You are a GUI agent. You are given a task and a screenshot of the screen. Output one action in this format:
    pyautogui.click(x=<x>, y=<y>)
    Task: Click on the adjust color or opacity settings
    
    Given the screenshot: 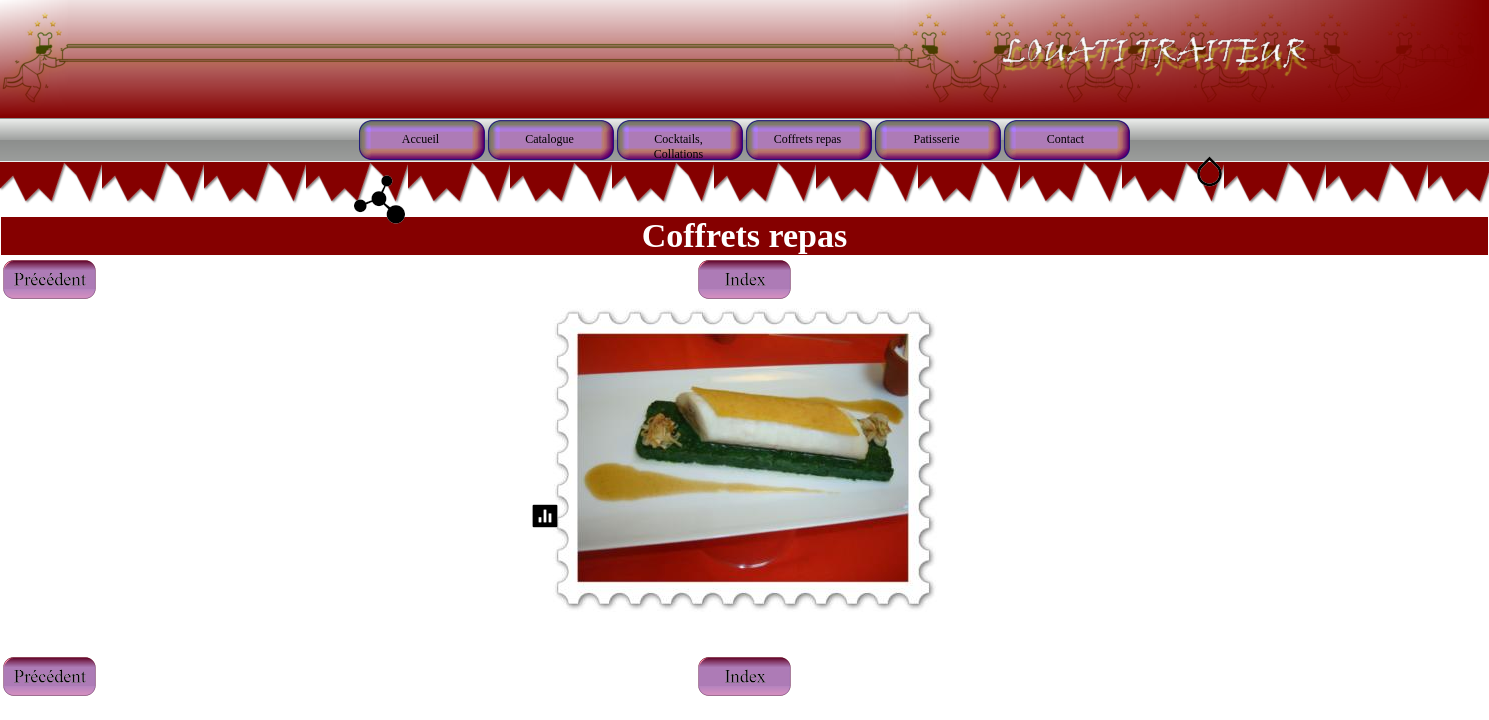 What is the action you would take?
    pyautogui.click(x=1209, y=172)
    